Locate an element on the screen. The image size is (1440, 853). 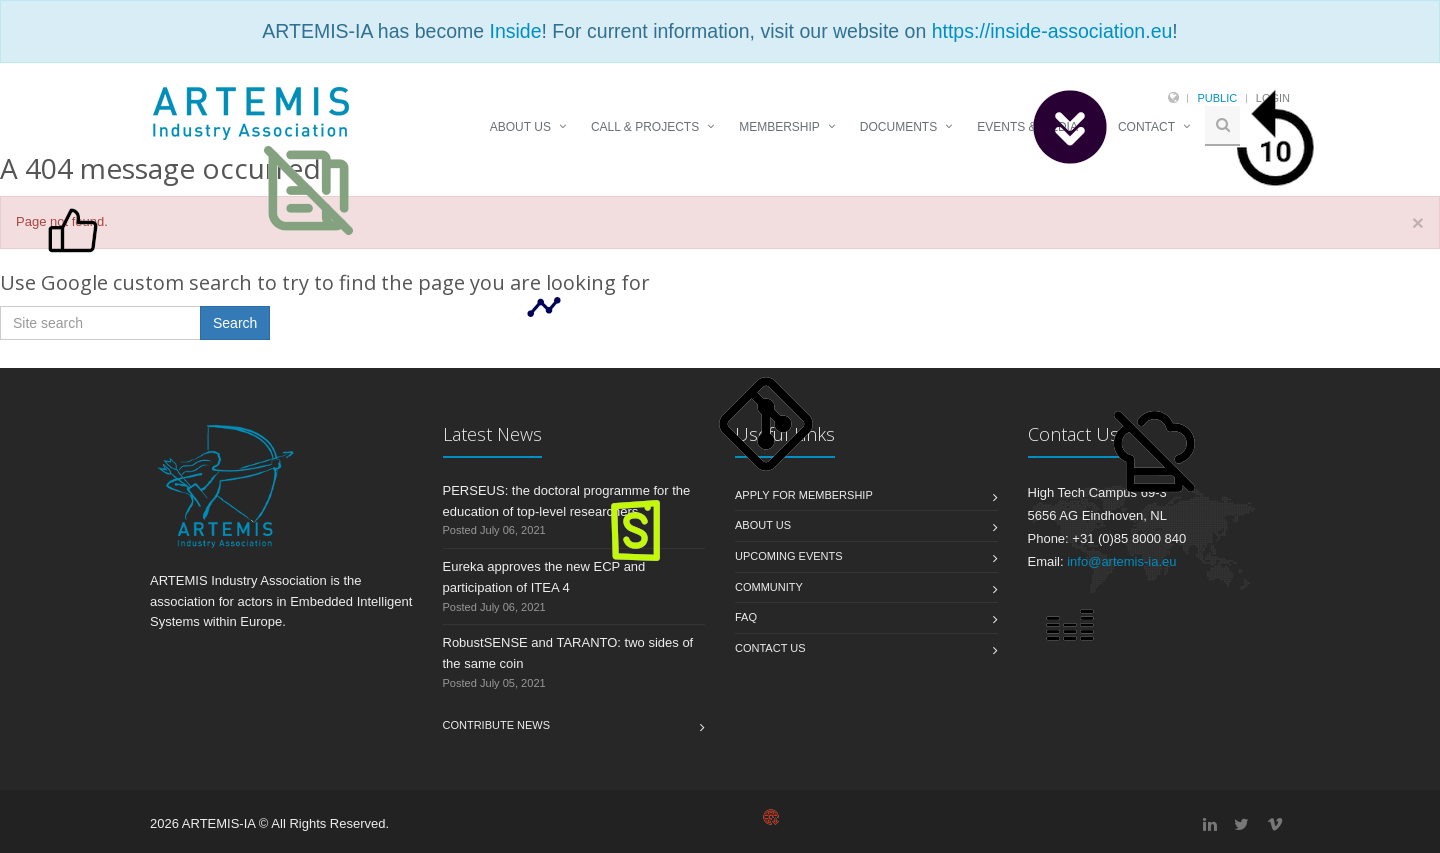
adjust audio equalizer settings is located at coordinates (1070, 625).